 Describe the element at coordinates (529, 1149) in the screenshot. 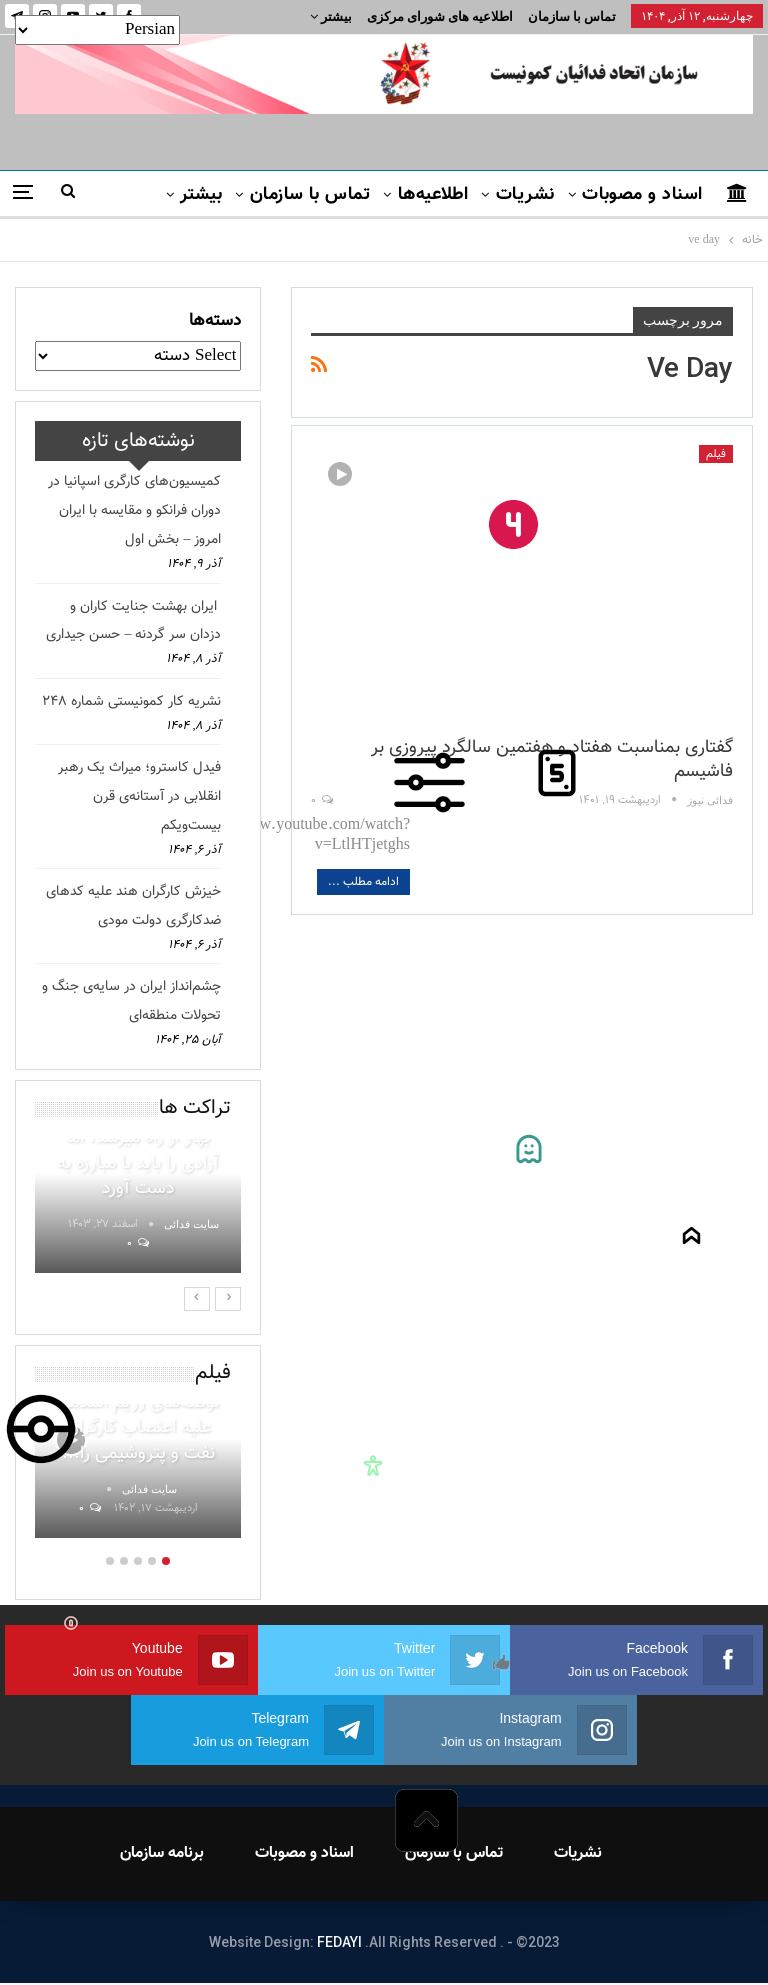

I see `enable ghost mode or incognito browsing` at that location.